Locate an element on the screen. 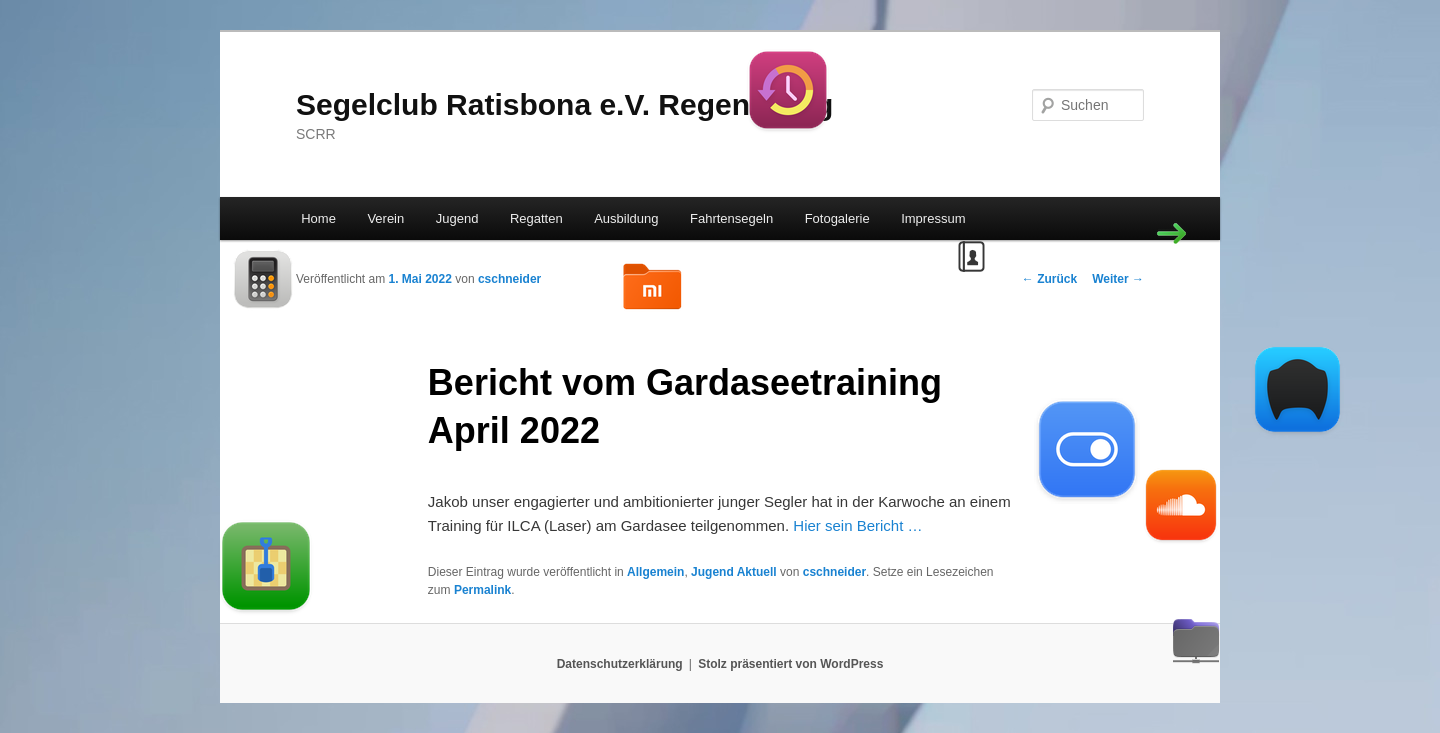 The image size is (1440, 733). open the calculator app is located at coordinates (263, 279).